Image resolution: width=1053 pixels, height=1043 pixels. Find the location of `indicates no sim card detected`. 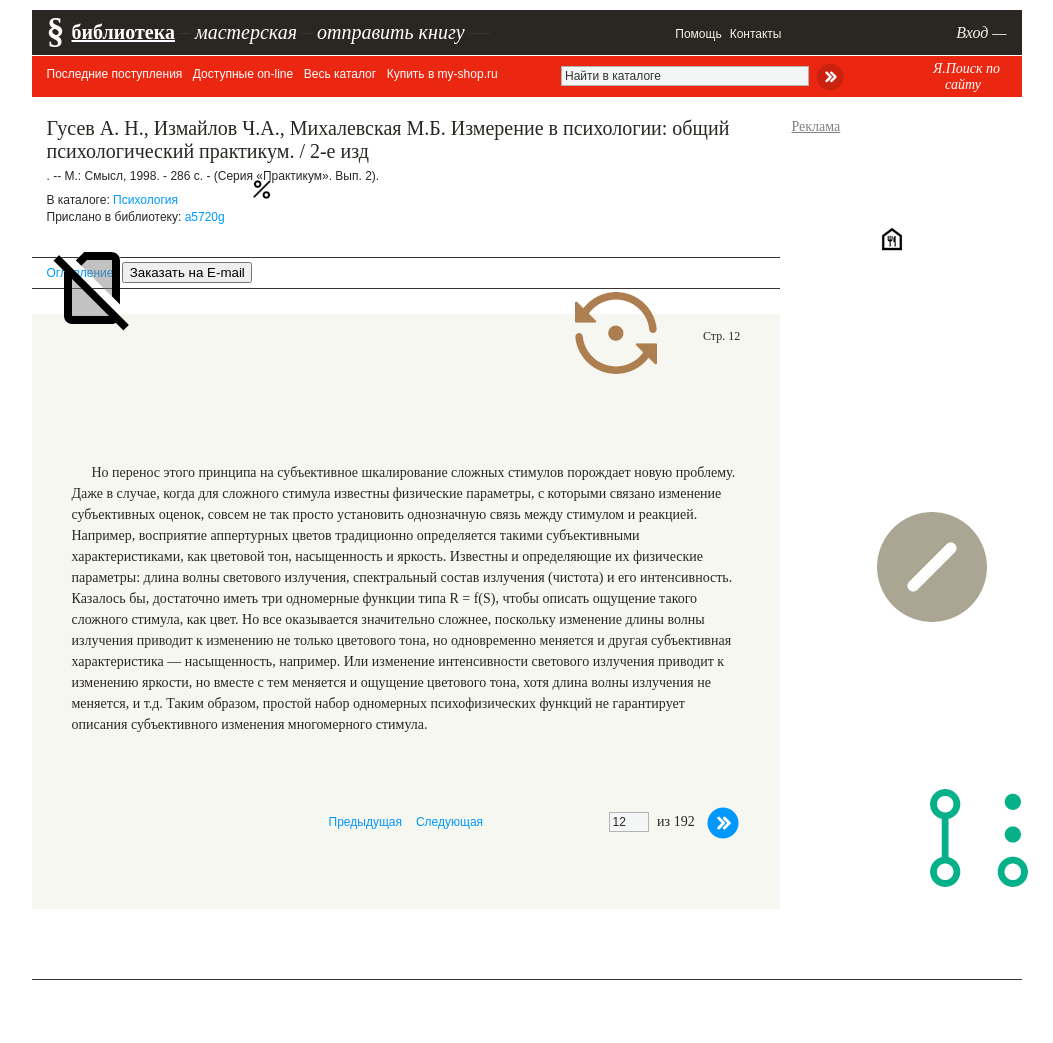

indicates no sim card detected is located at coordinates (92, 288).